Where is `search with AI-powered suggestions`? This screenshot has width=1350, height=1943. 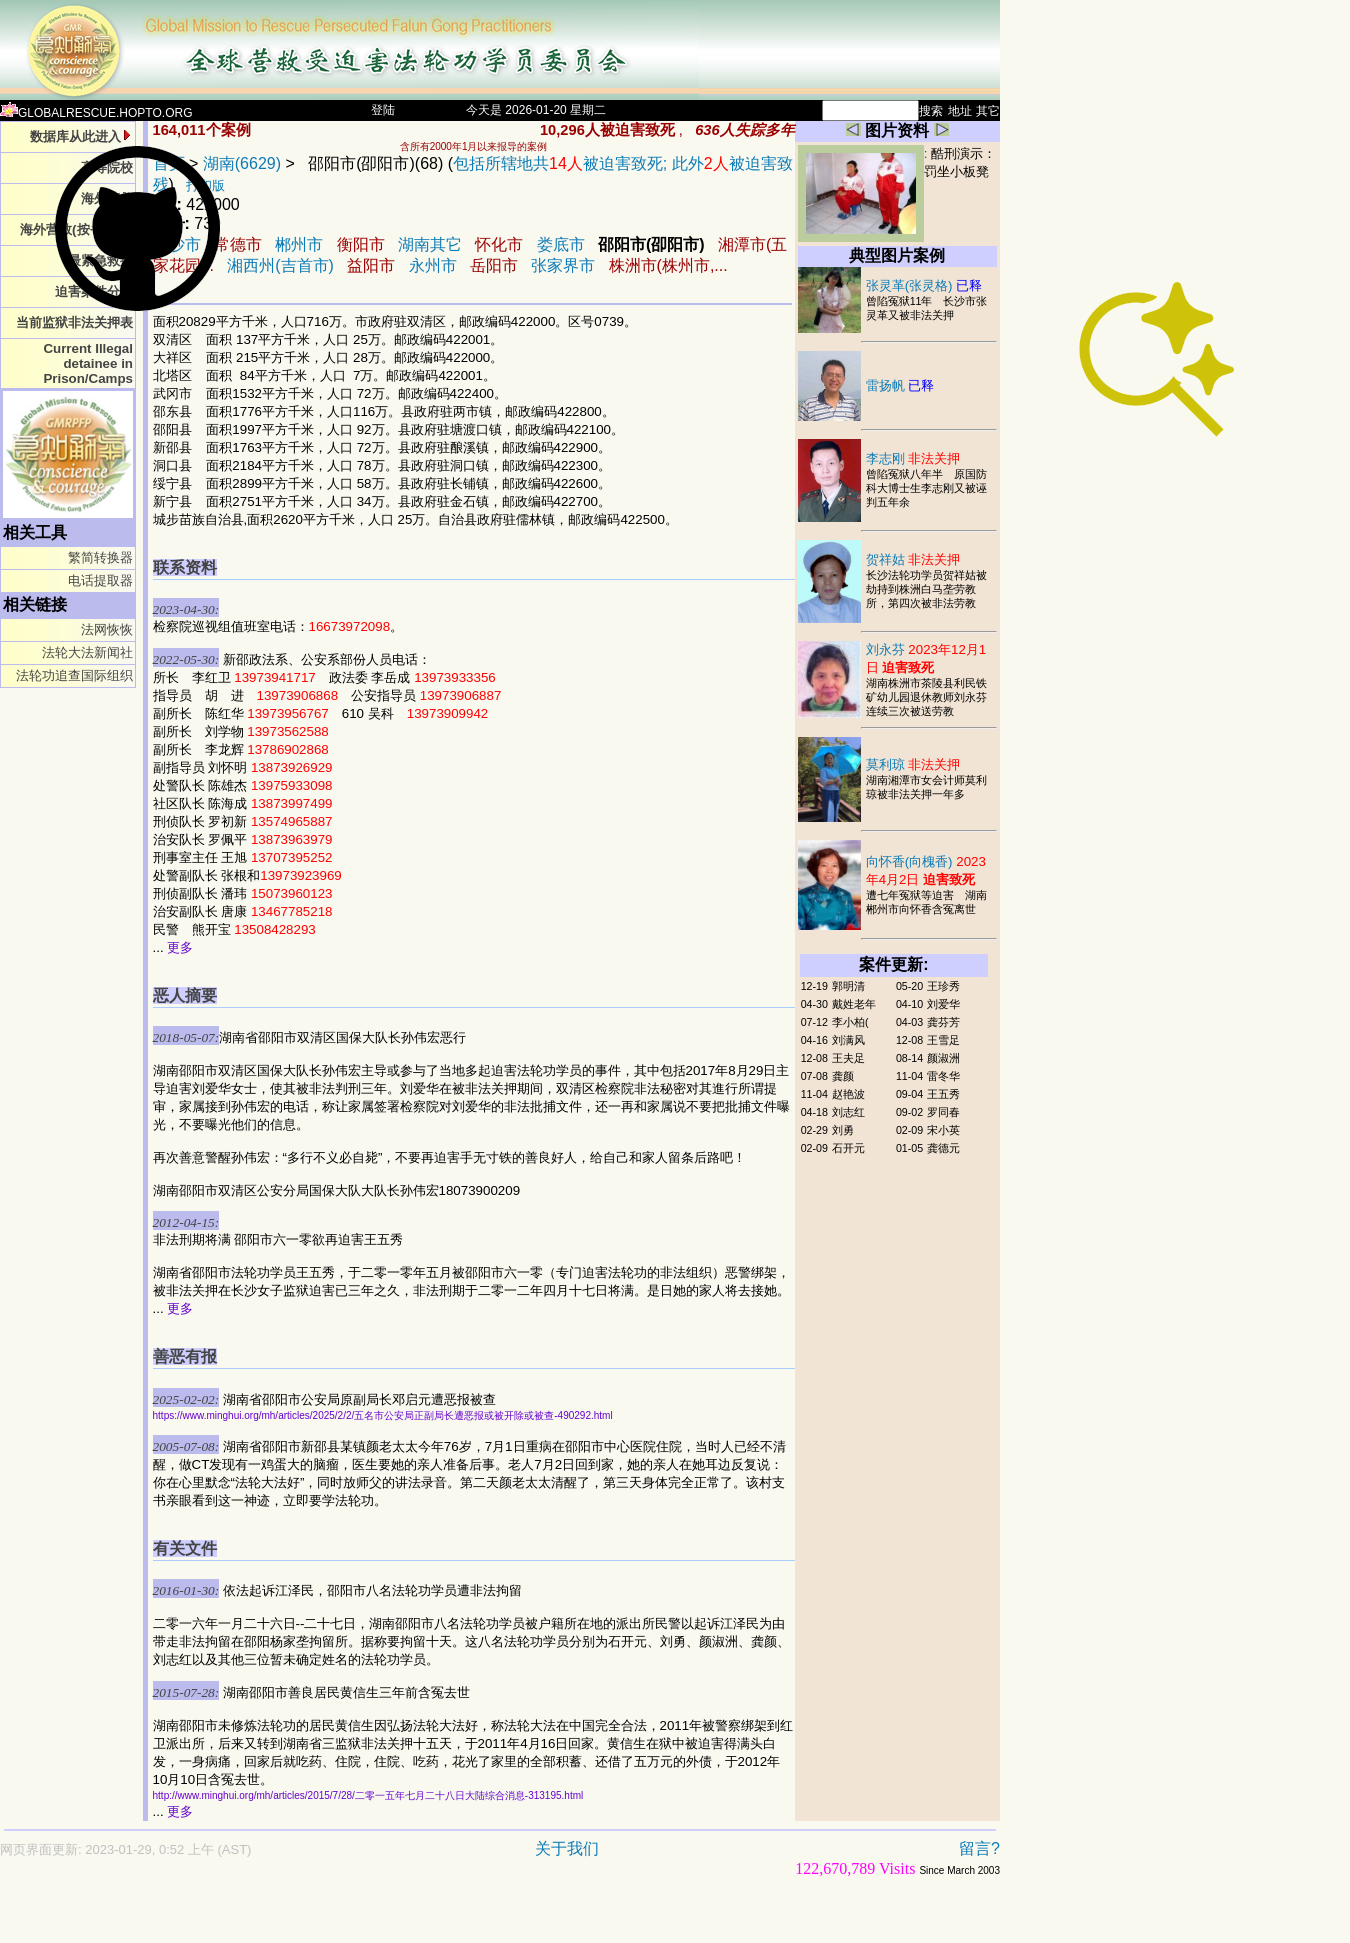
search with AI-powered suggestions is located at coordinates (1151, 364).